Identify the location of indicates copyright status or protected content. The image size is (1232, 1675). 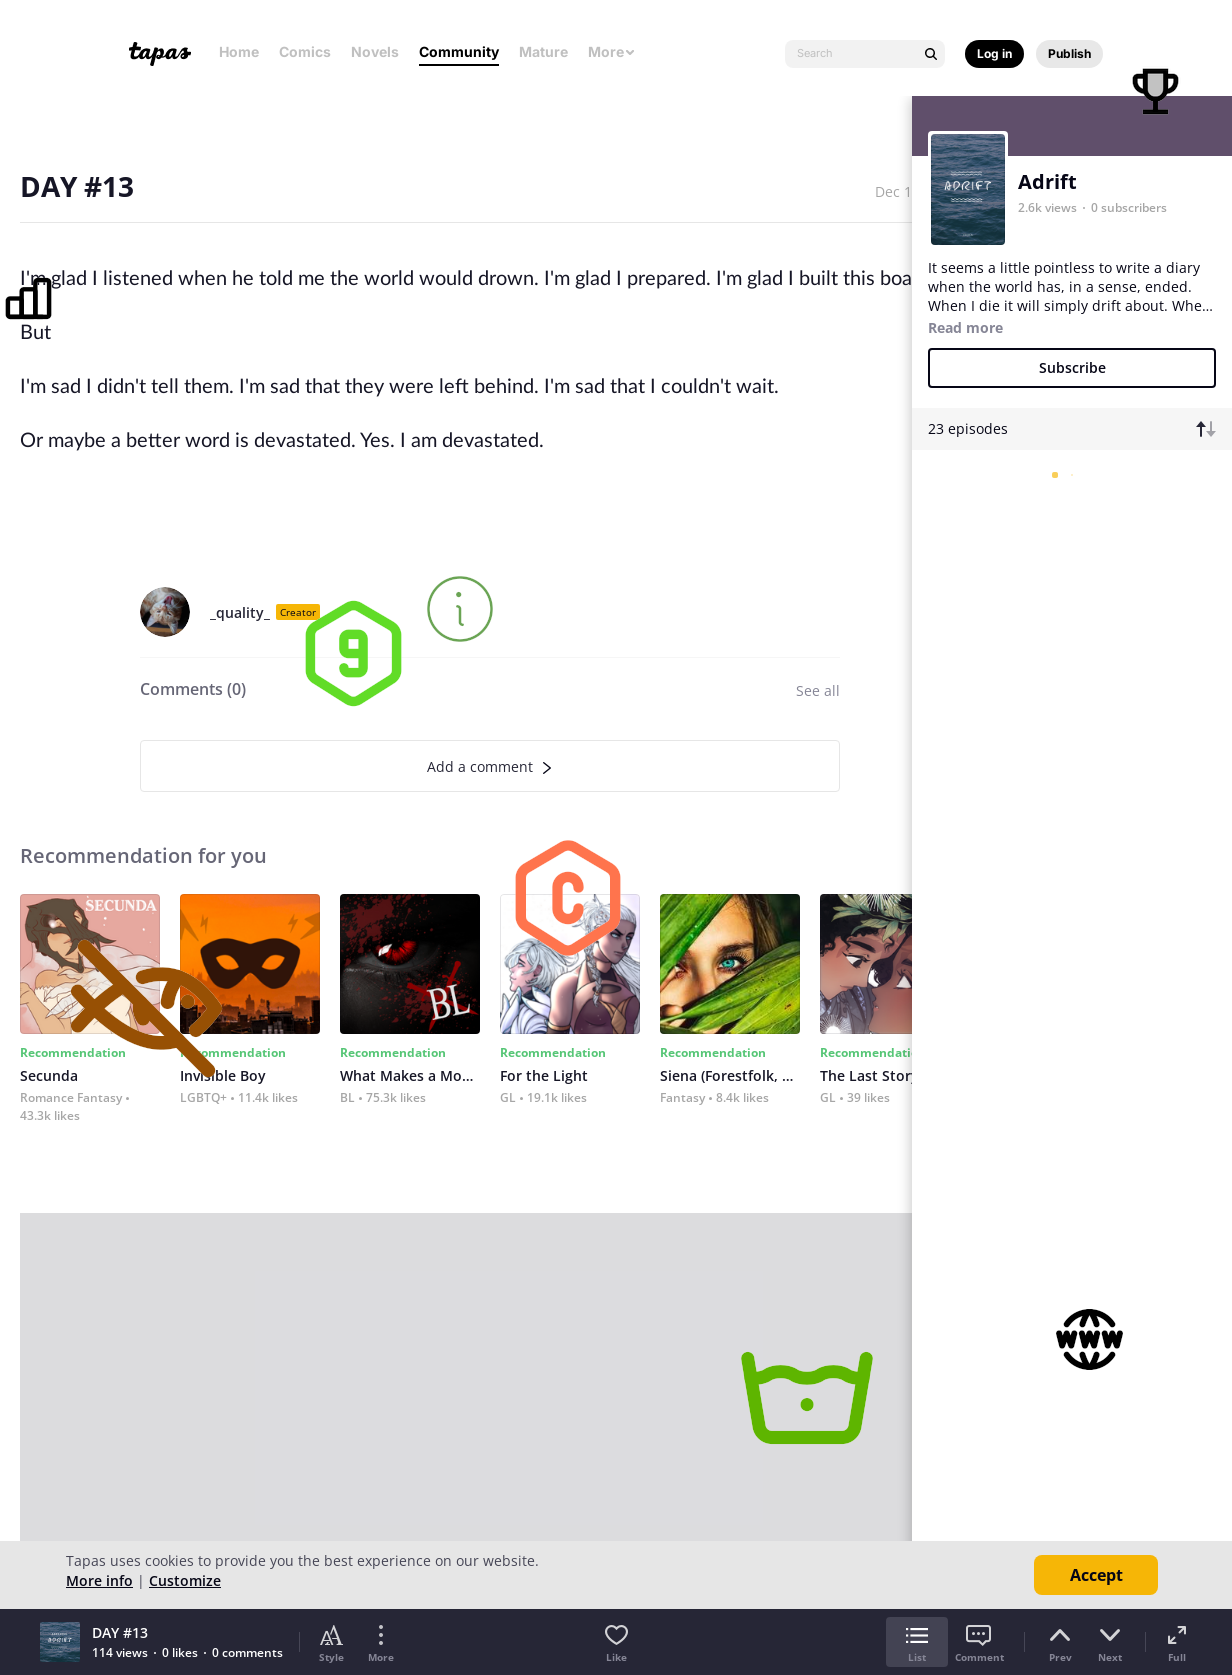
(568, 898).